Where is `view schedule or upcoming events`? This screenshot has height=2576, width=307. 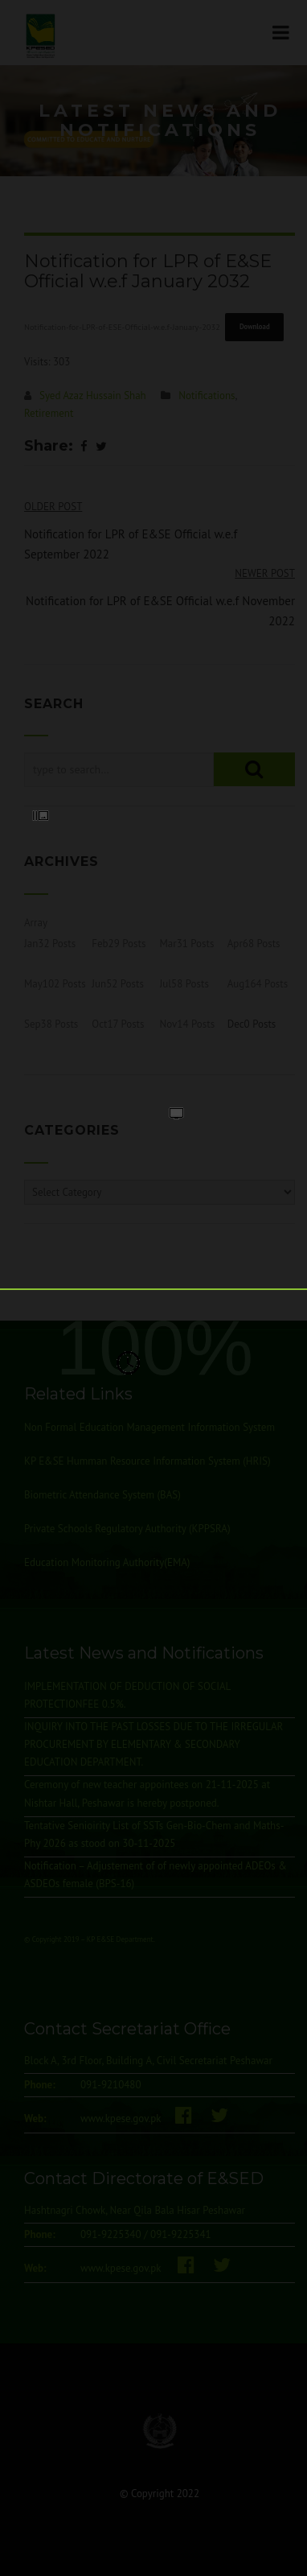
view schedule or upcoming events is located at coordinates (128, 1362).